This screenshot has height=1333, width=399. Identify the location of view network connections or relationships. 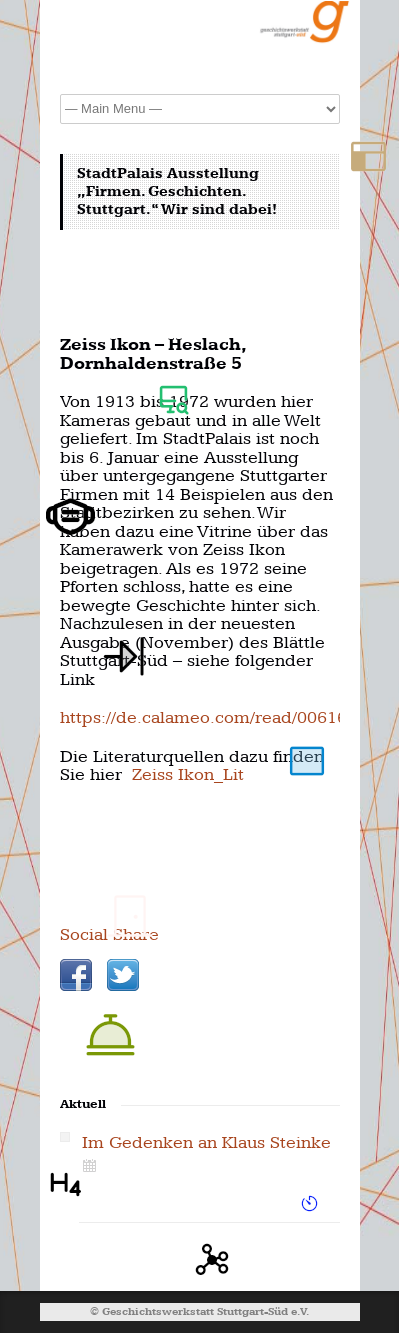
(212, 1260).